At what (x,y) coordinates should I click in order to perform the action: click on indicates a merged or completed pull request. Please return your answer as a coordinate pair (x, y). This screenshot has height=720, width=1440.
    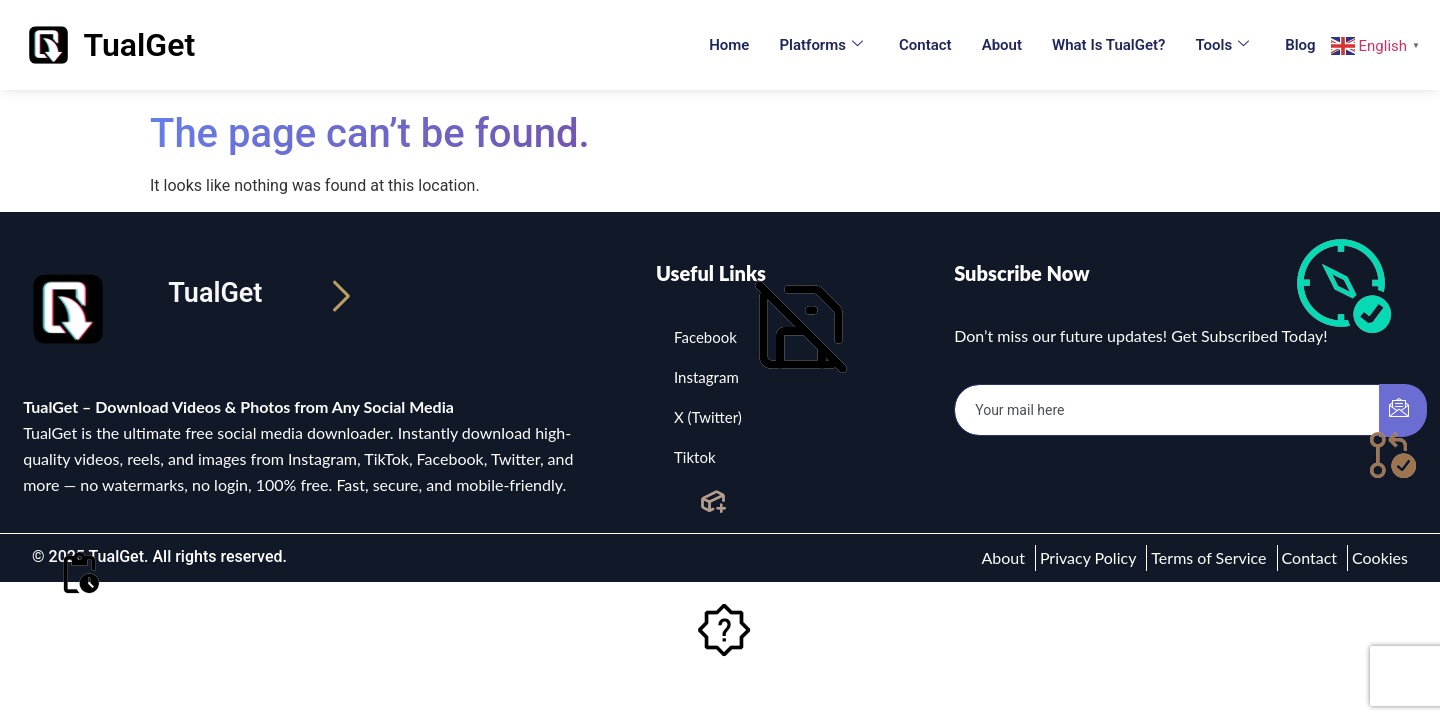
    Looking at the image, I should click on (1391, 453).